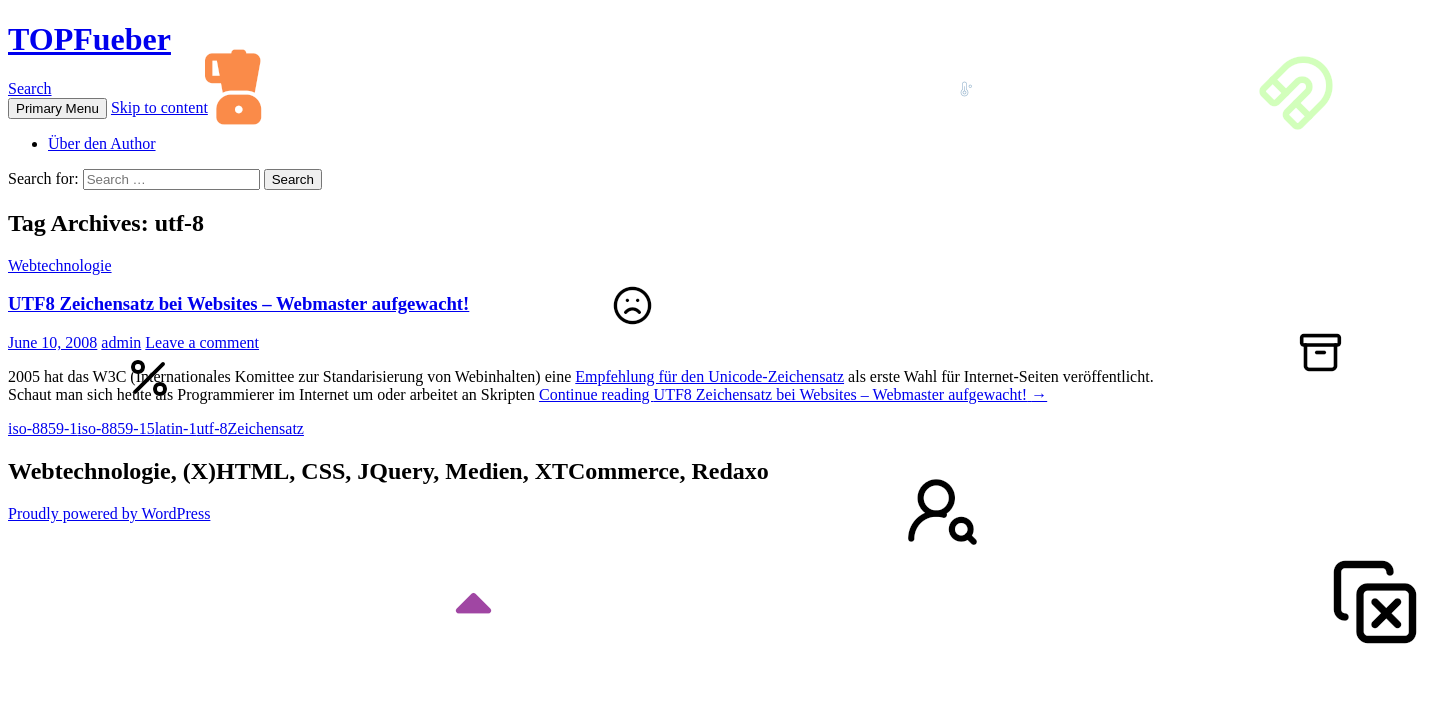 This screenshot has height=720, width=1440. Describe the element at coordinates (473, 616) in the screenshot. I see `sort items in ascending order` at that location.